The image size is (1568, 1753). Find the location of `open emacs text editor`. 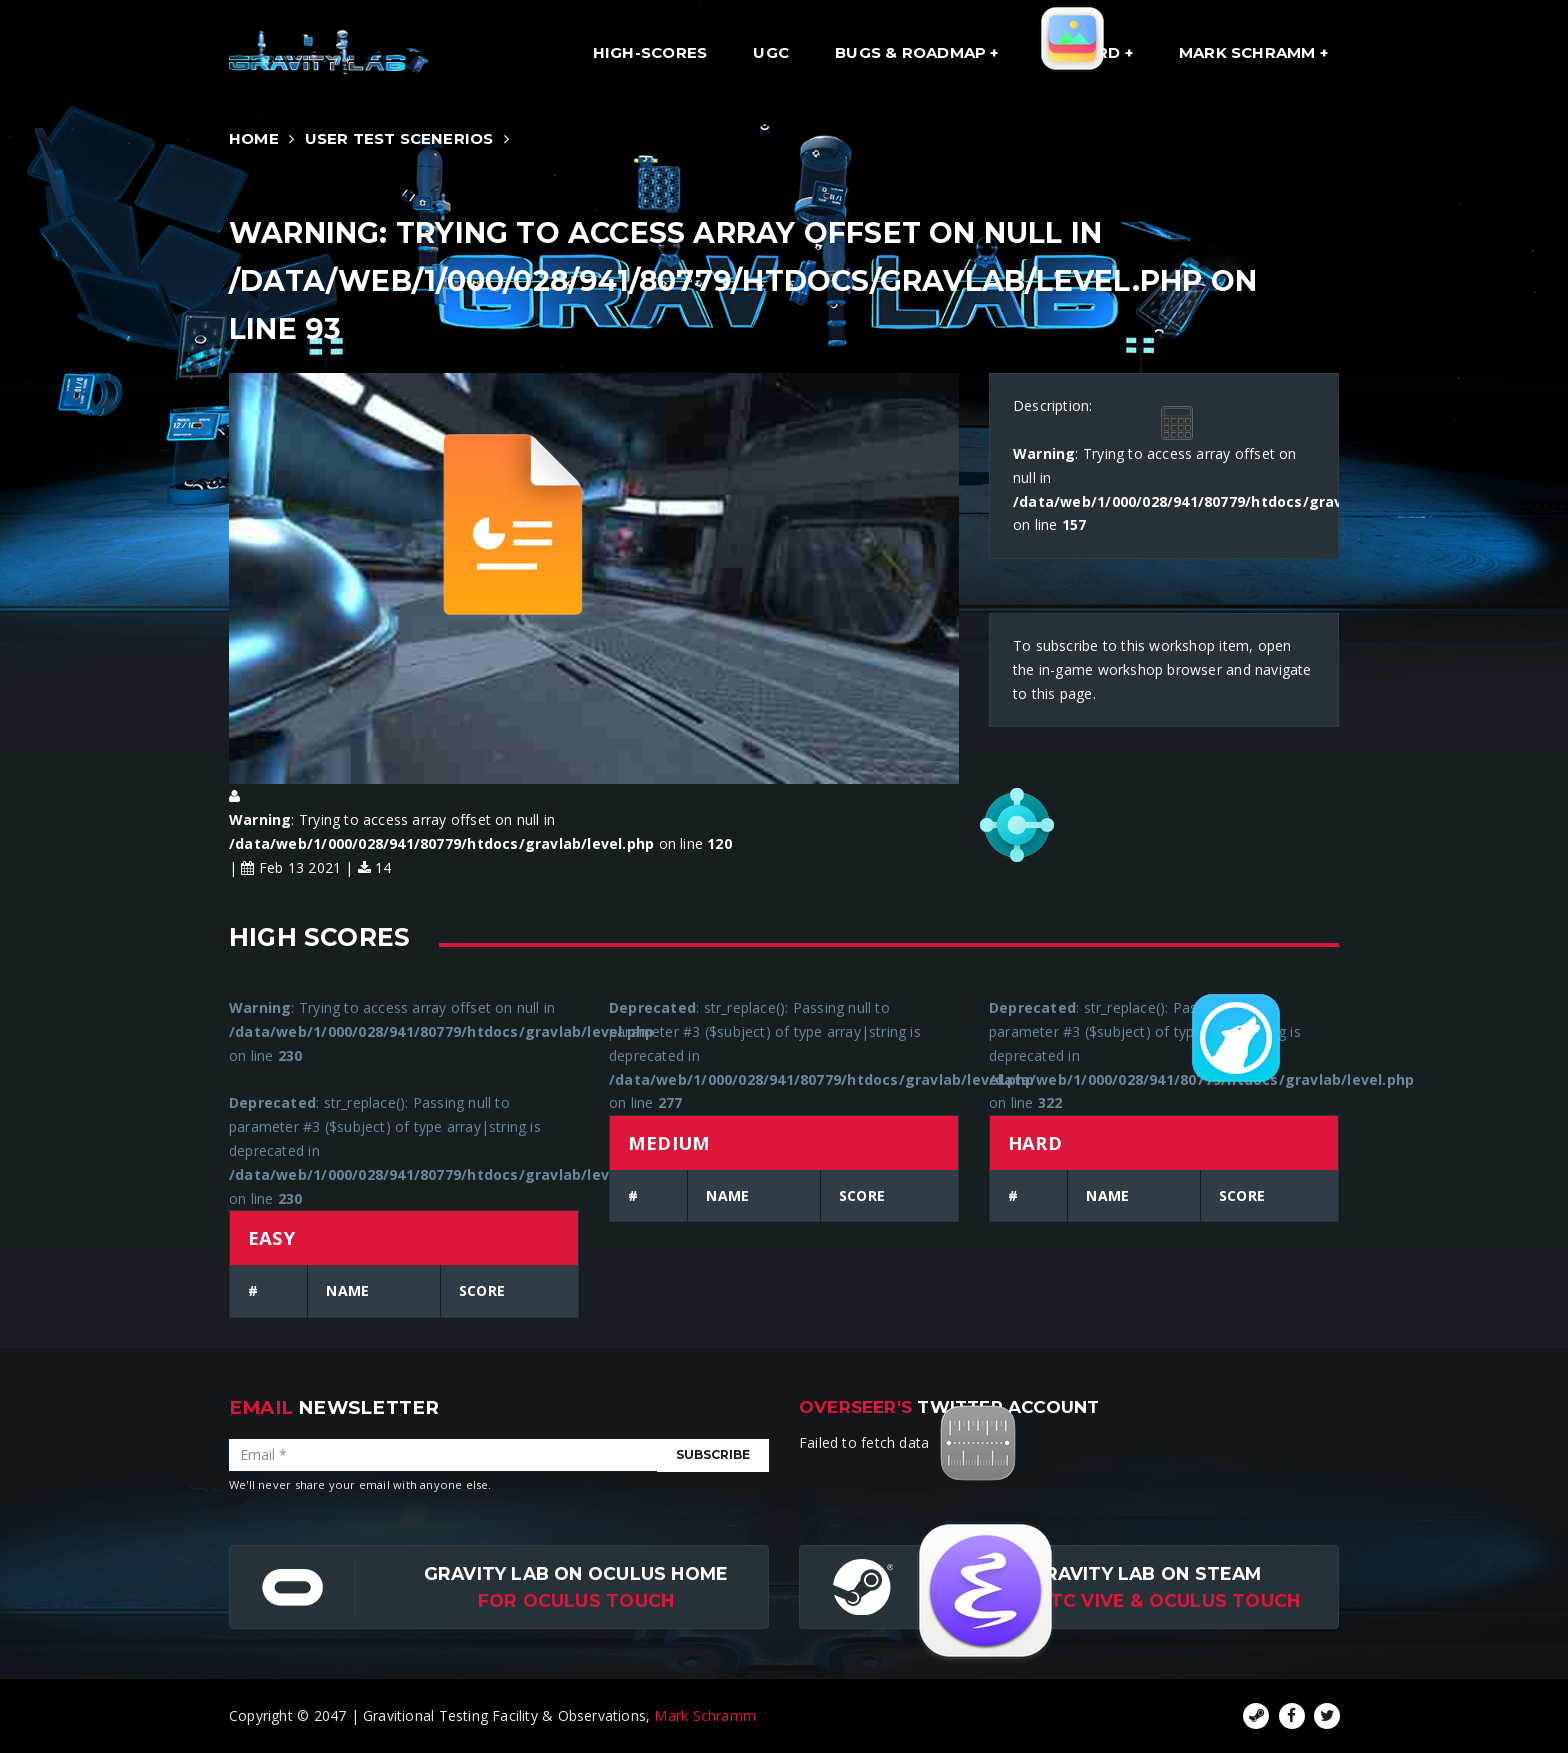

open emacs text editor is located at coordinates (985, 1590).